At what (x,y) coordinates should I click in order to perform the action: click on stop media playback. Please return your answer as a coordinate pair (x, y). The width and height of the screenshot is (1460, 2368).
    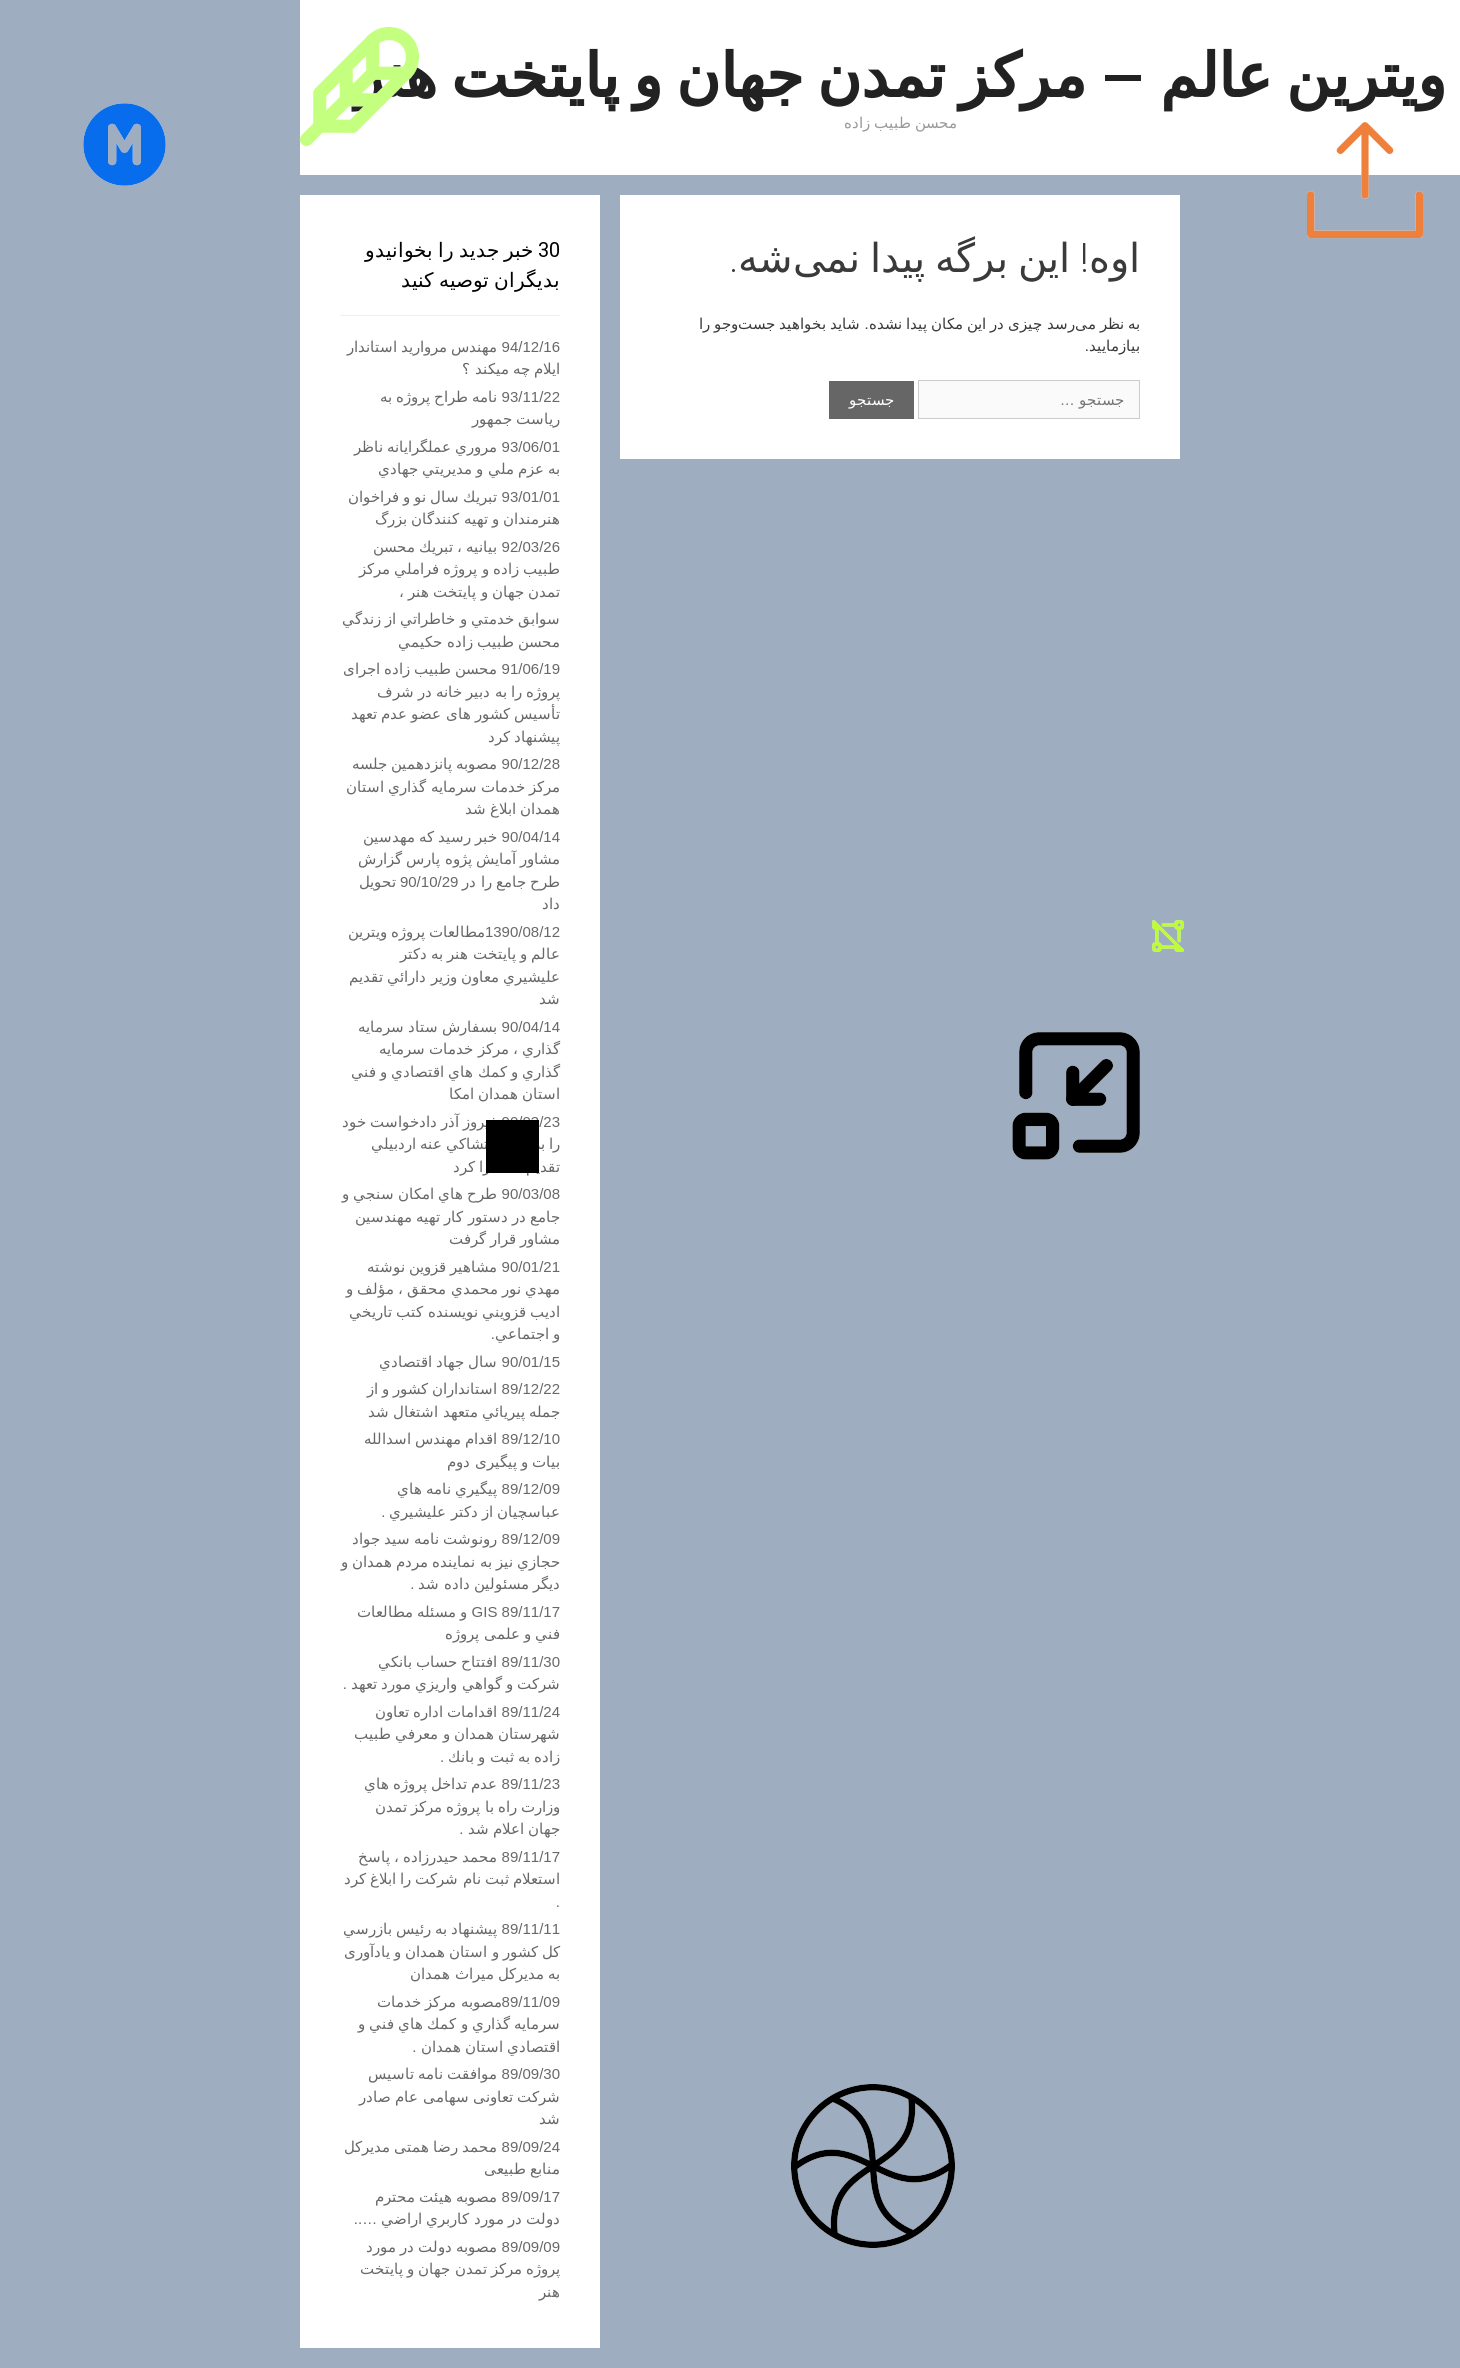
    Looking at the image, I should click on (512, 1146).